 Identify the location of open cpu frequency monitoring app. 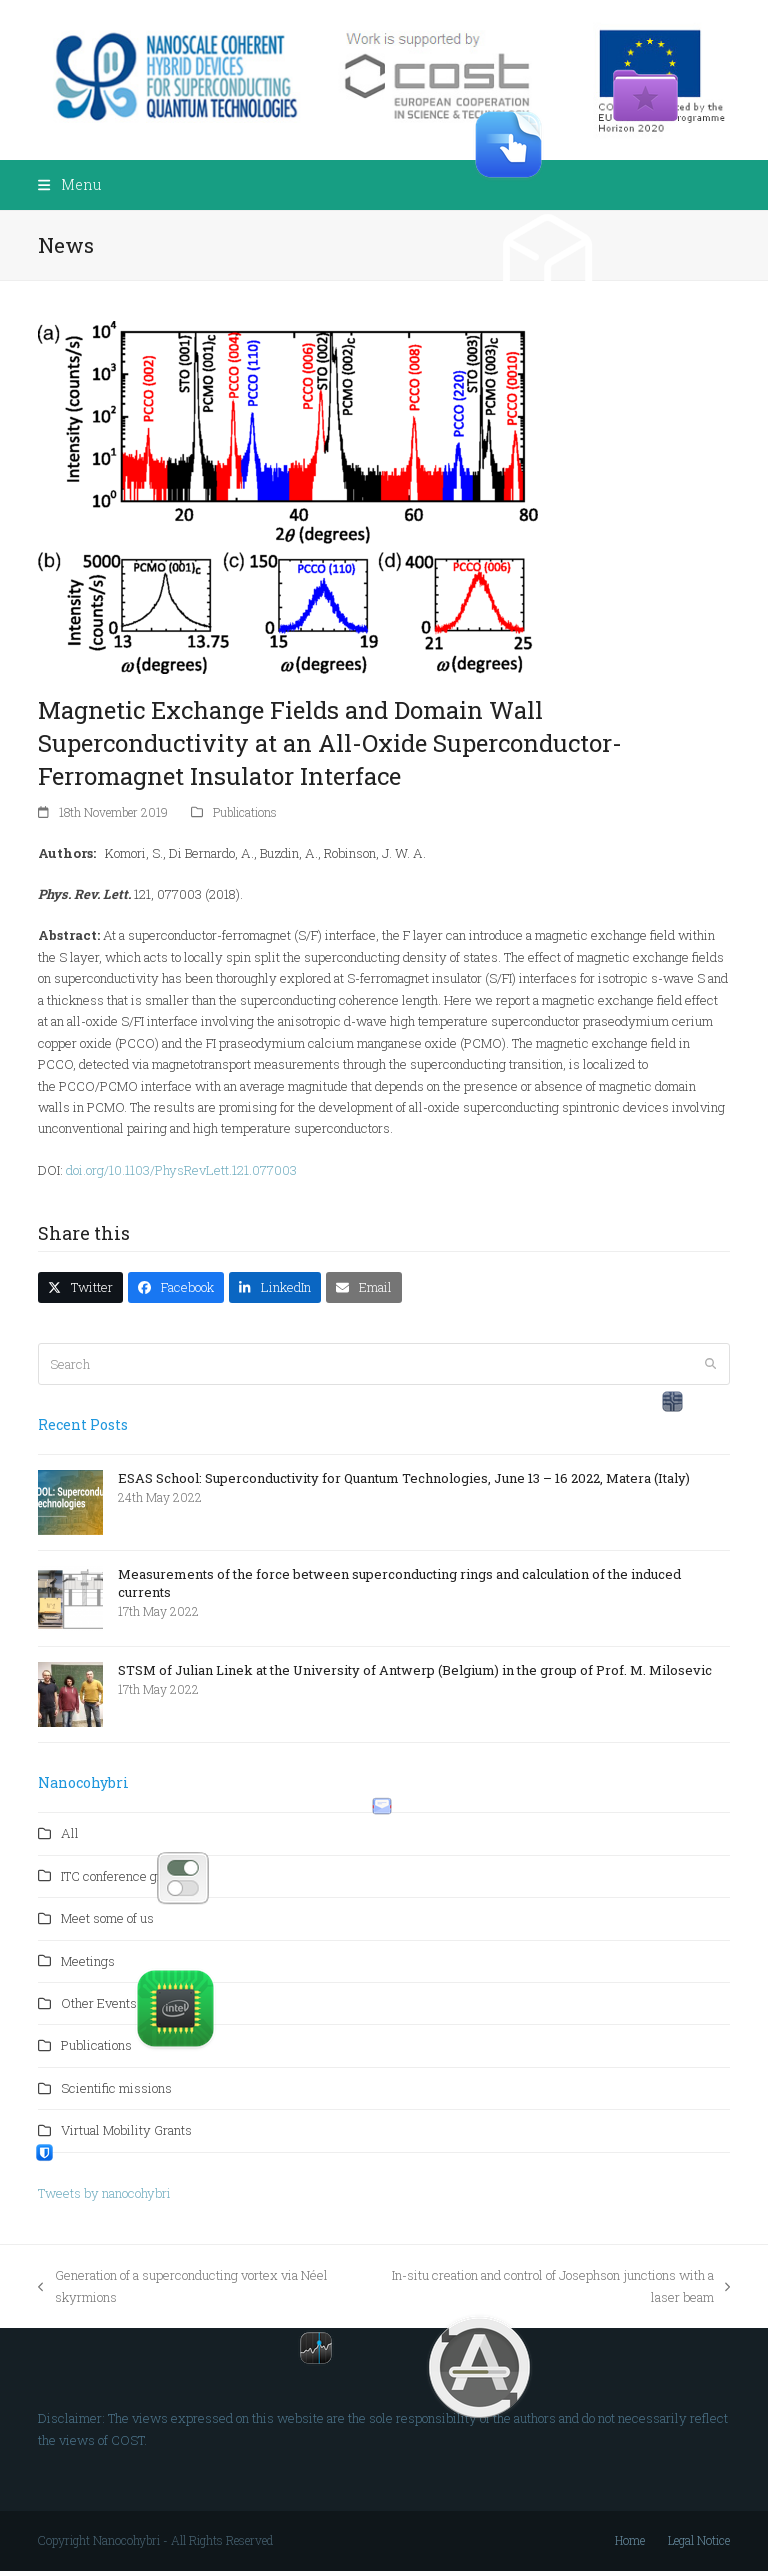
(175, 2008).